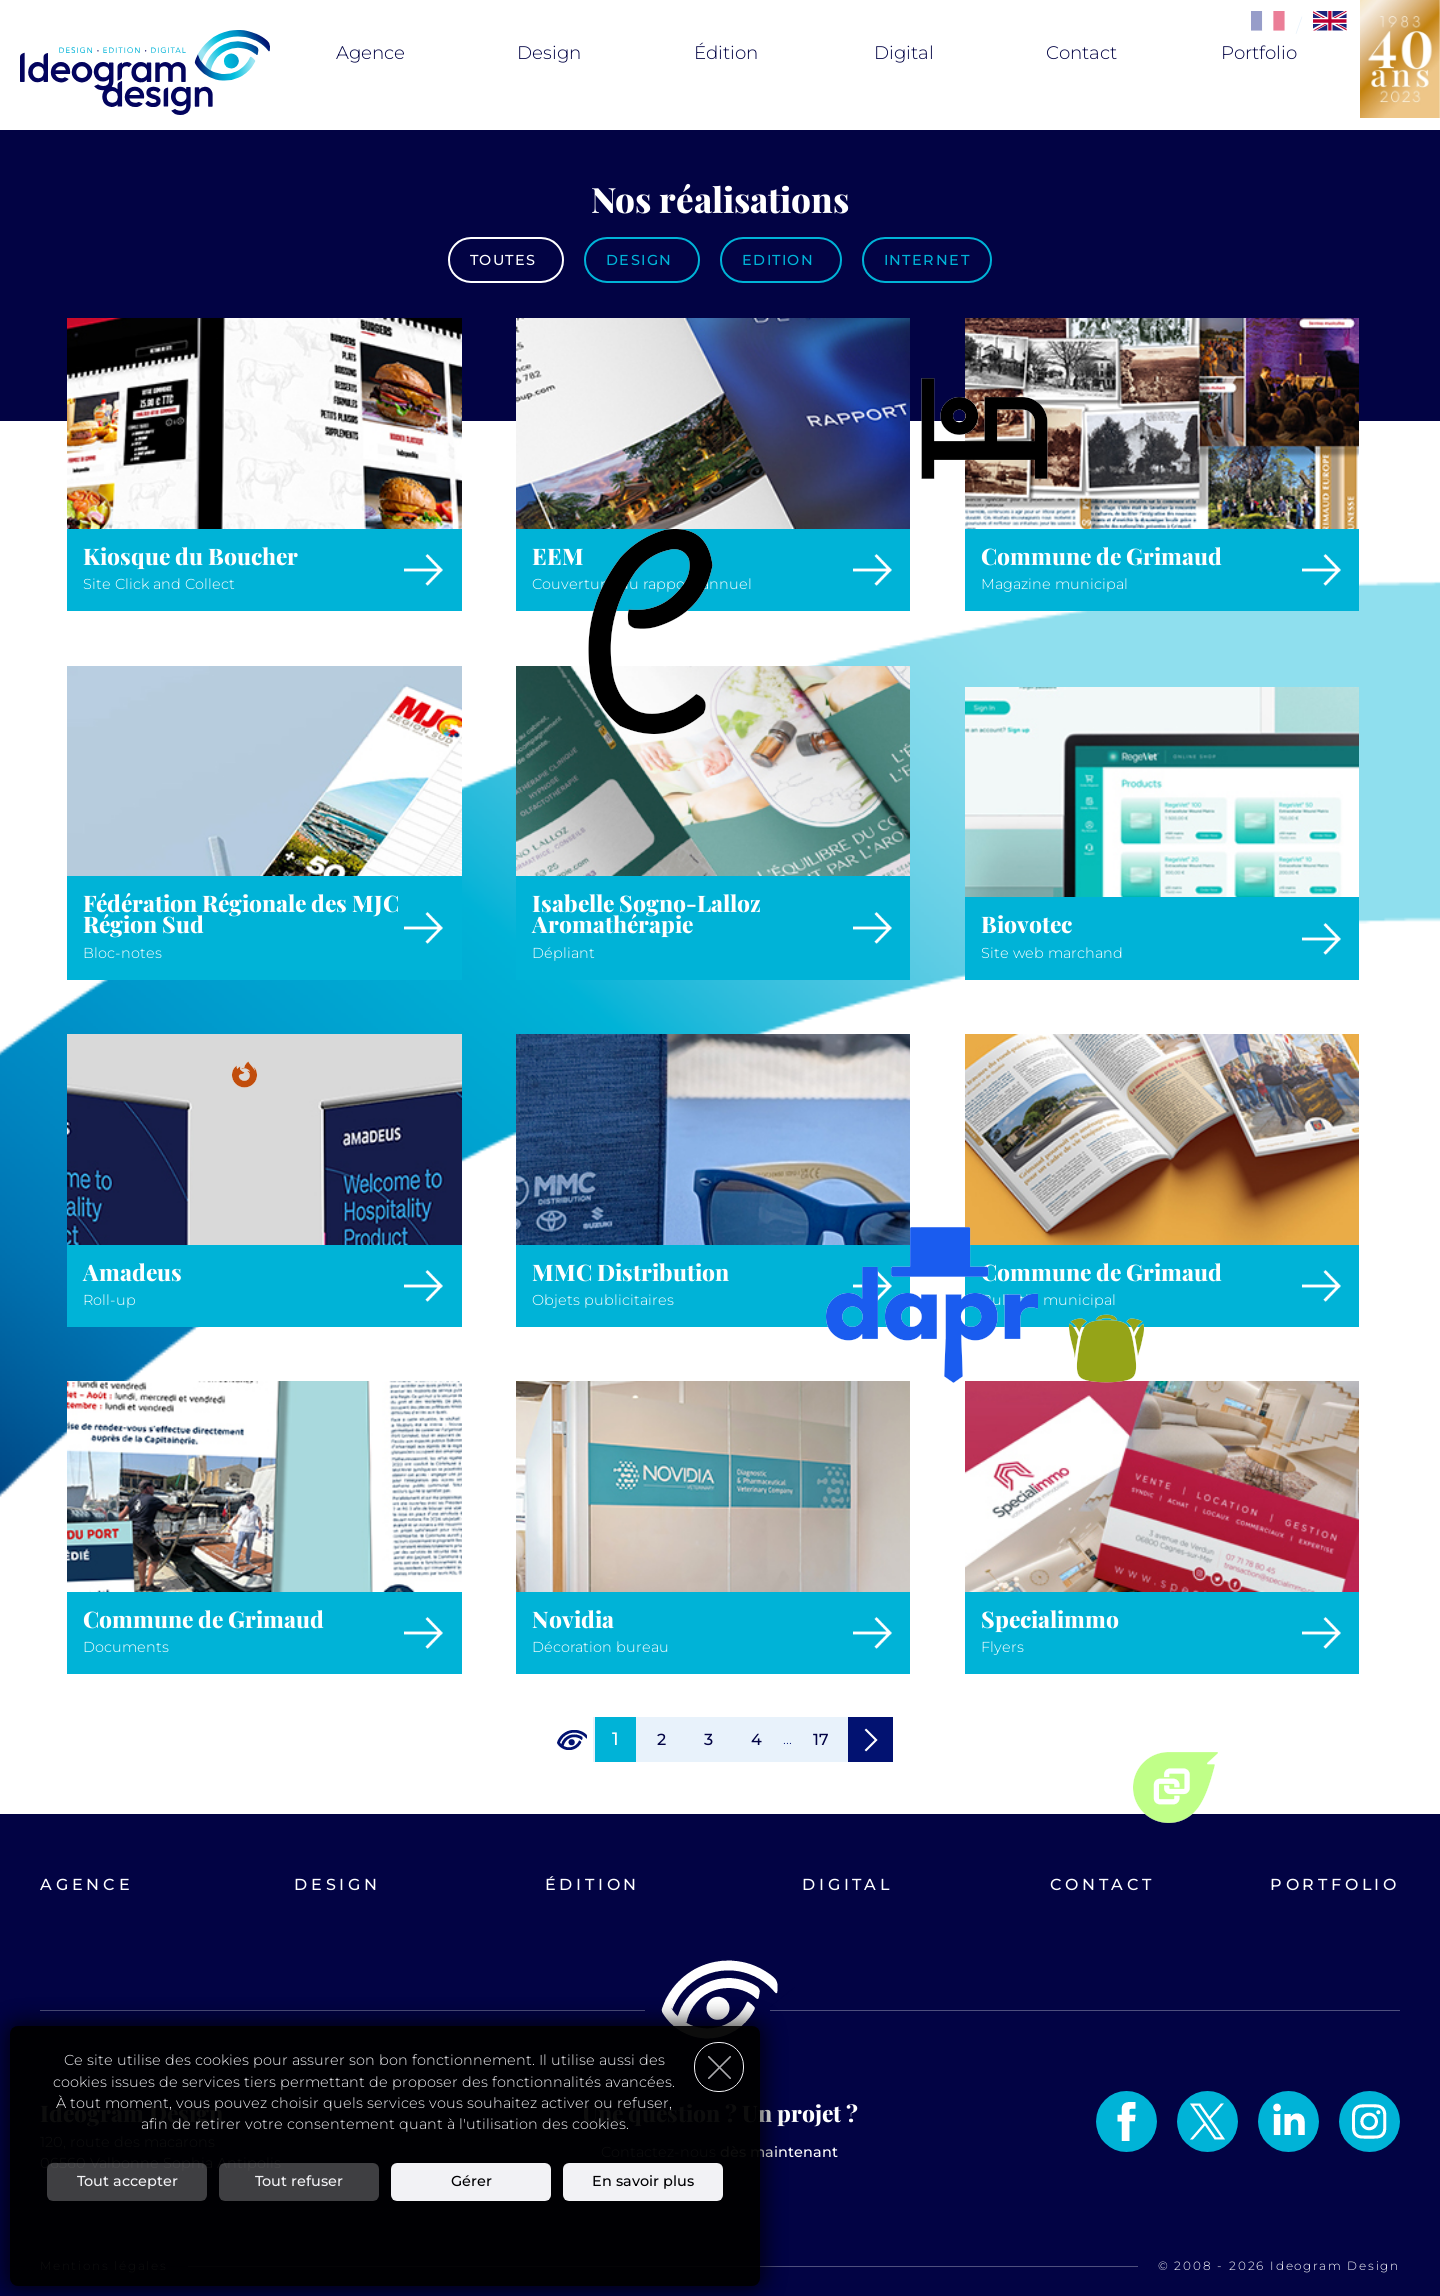  I want to click on dapr distributed application runtime logo, so click(932, 1305).